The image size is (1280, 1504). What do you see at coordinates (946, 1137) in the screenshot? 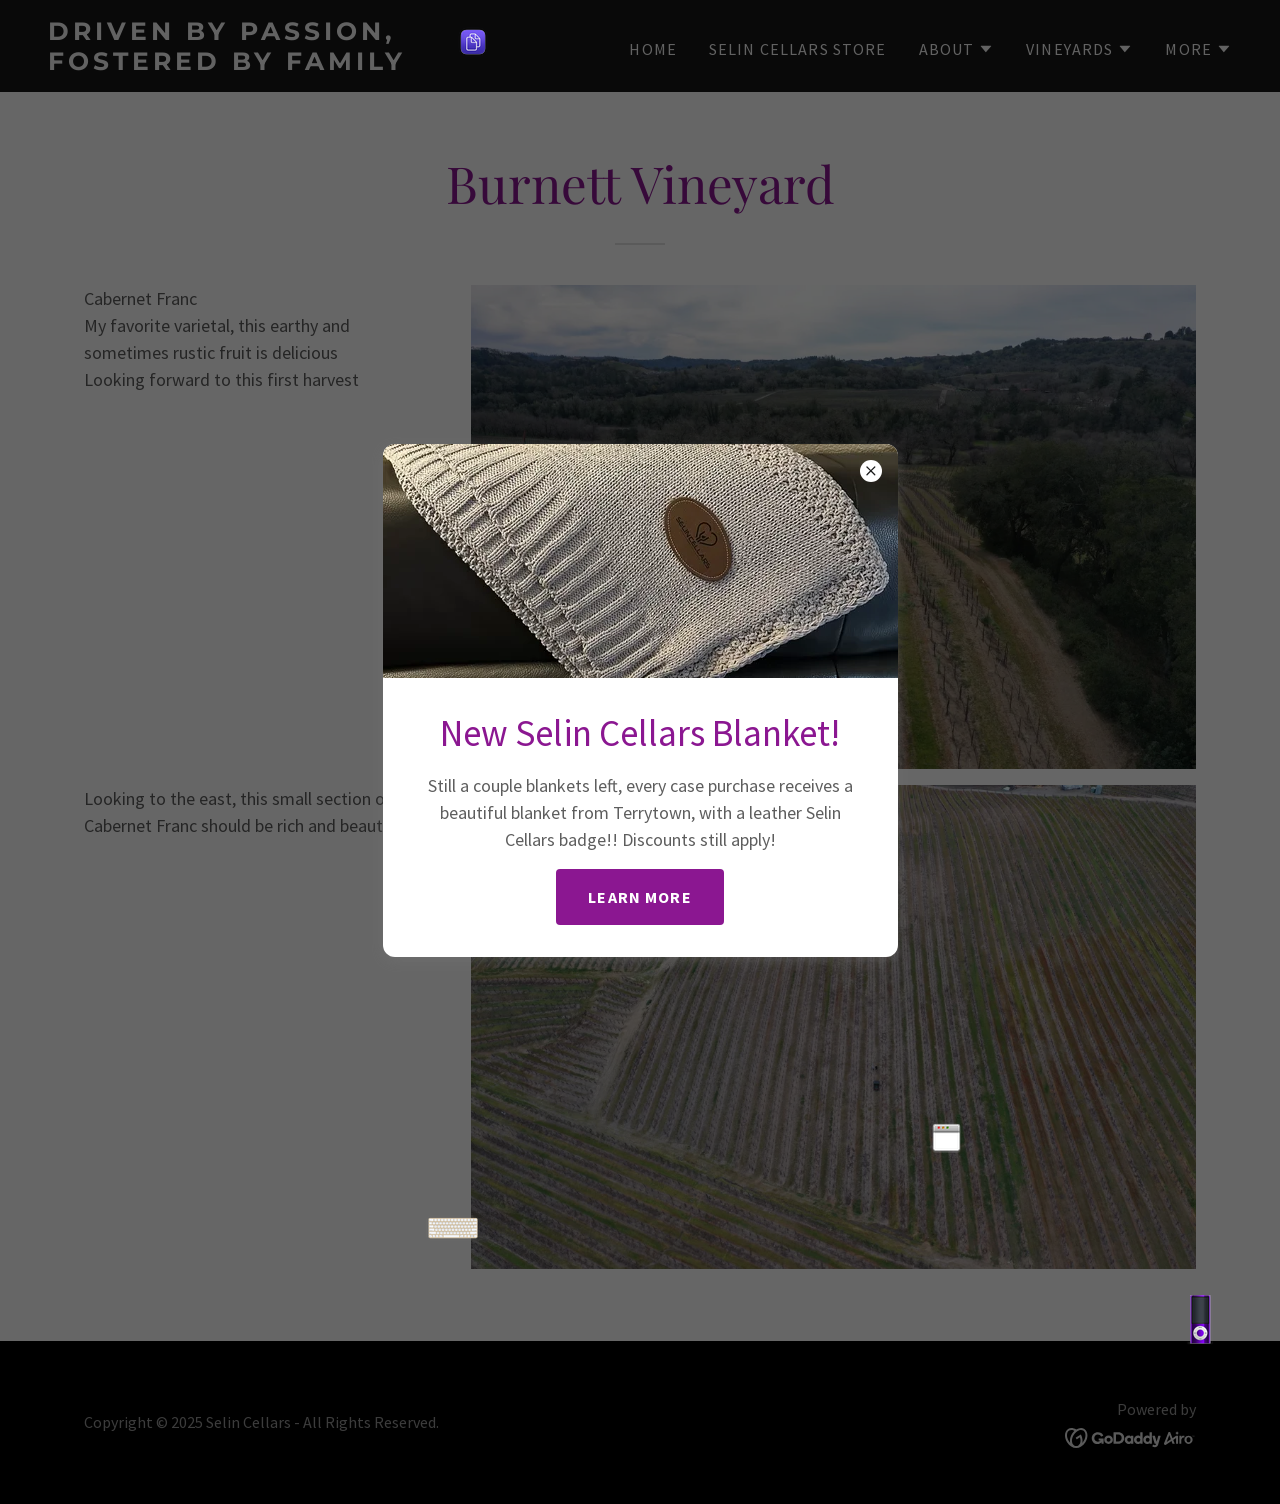
I see `open a new window` at bounding box center [946, 1137].